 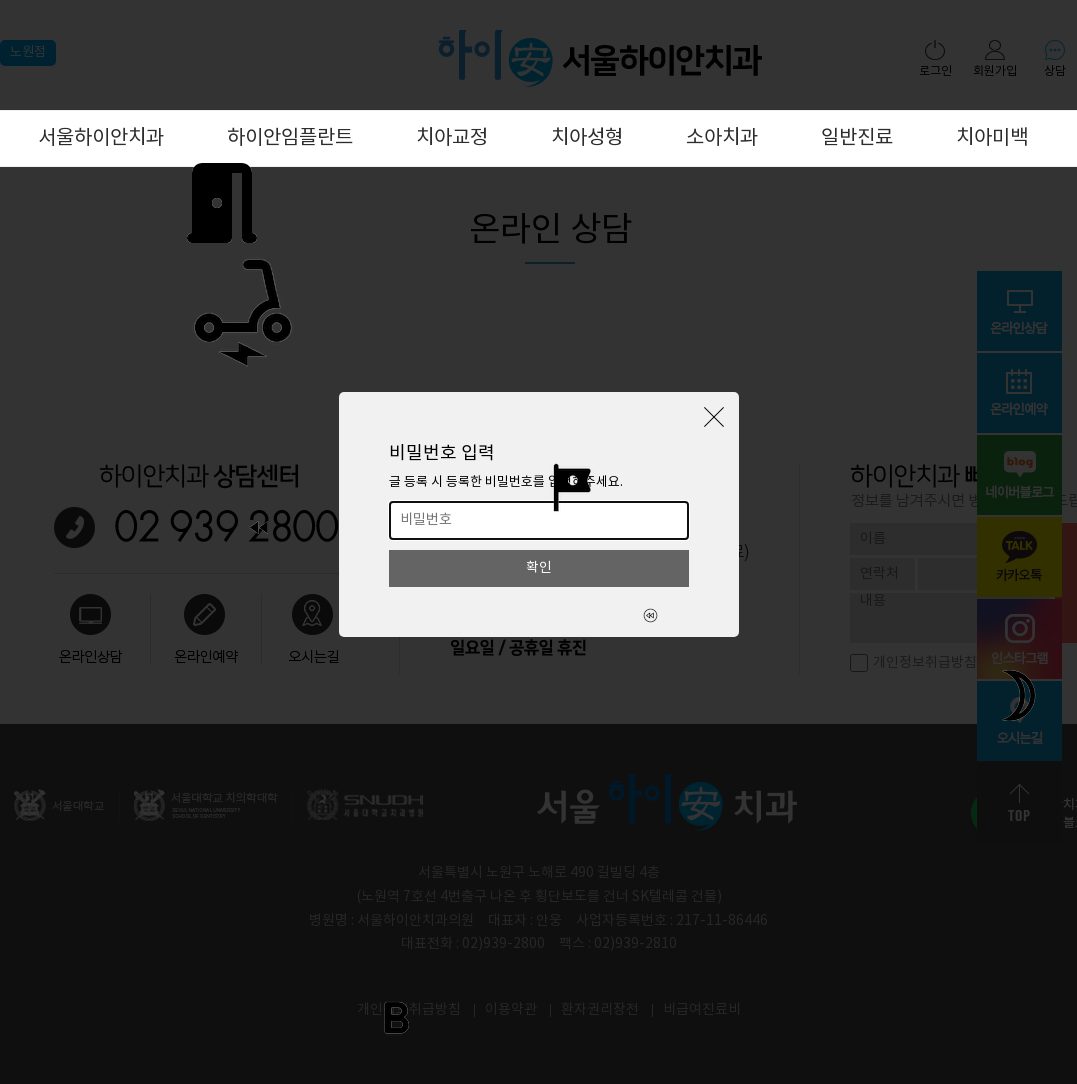 I want to click on start a guided tour or walkthrough, so click(x=570, y=487).